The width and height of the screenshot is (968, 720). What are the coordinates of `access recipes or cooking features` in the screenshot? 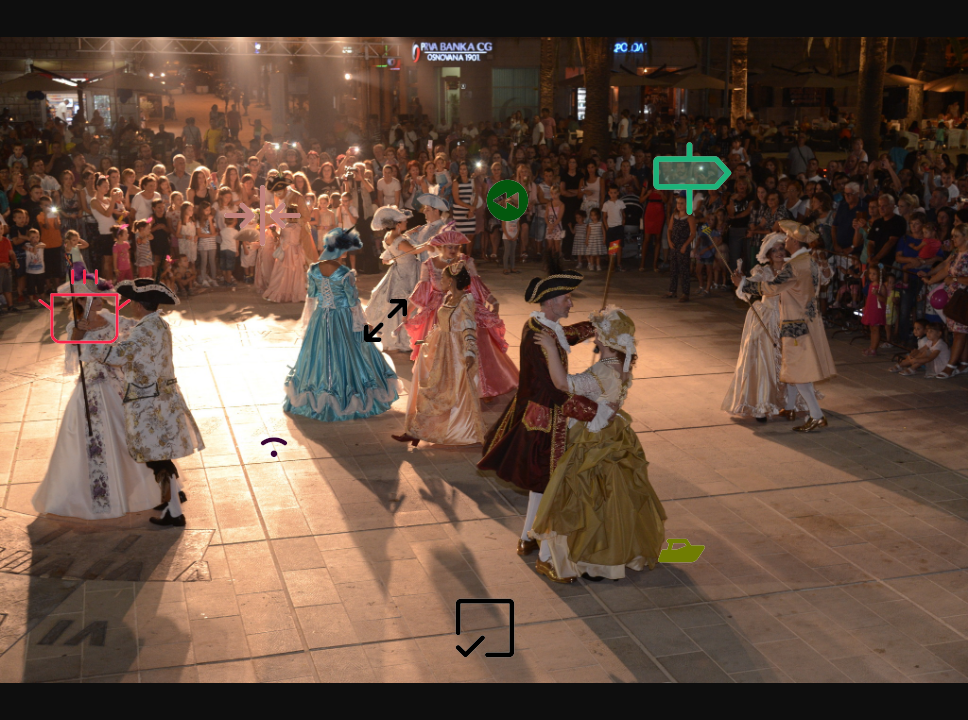 It's located at (84, 312).